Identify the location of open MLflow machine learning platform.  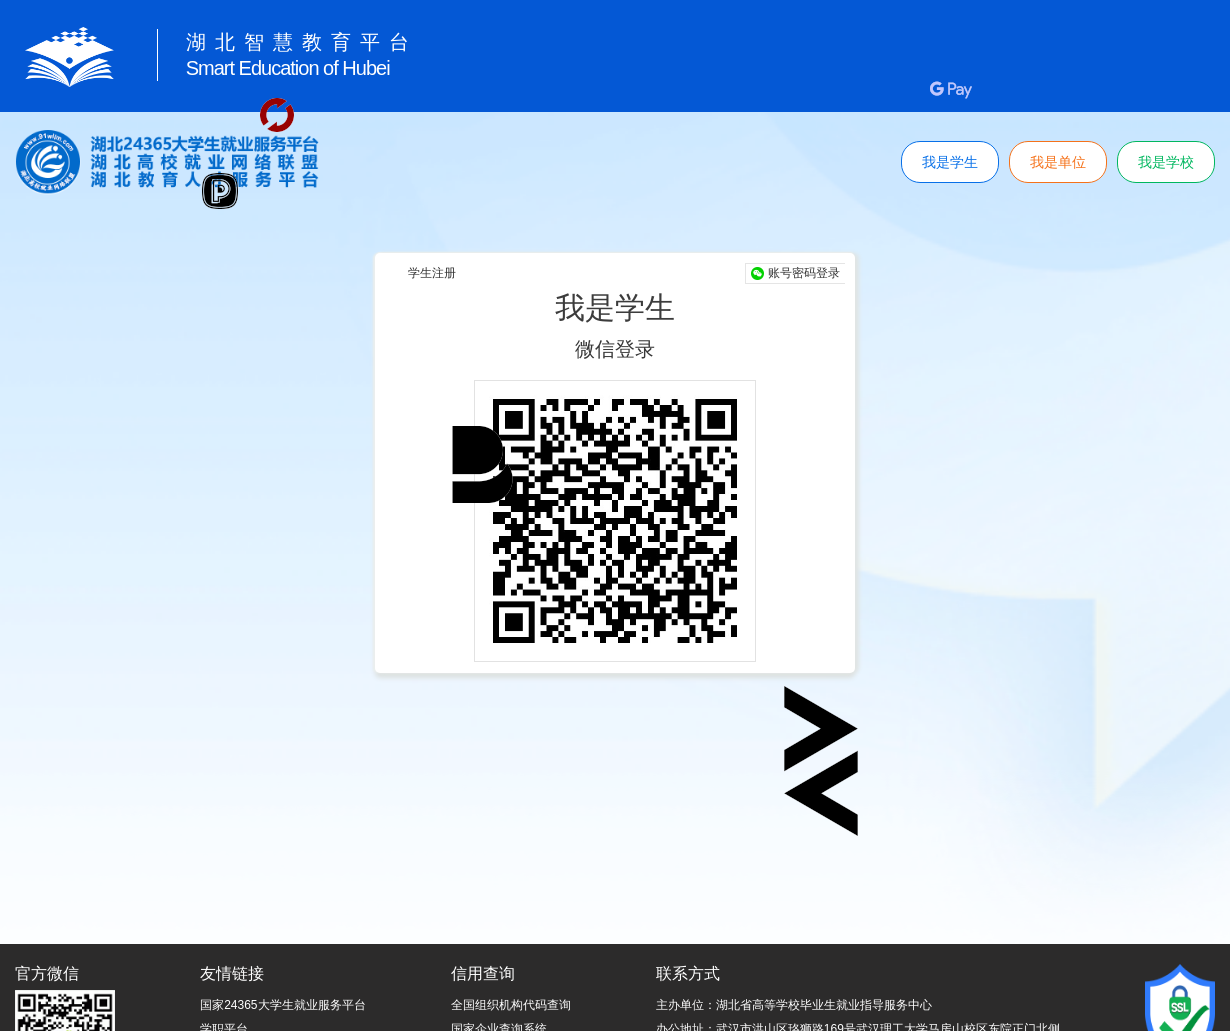
(277, 115).